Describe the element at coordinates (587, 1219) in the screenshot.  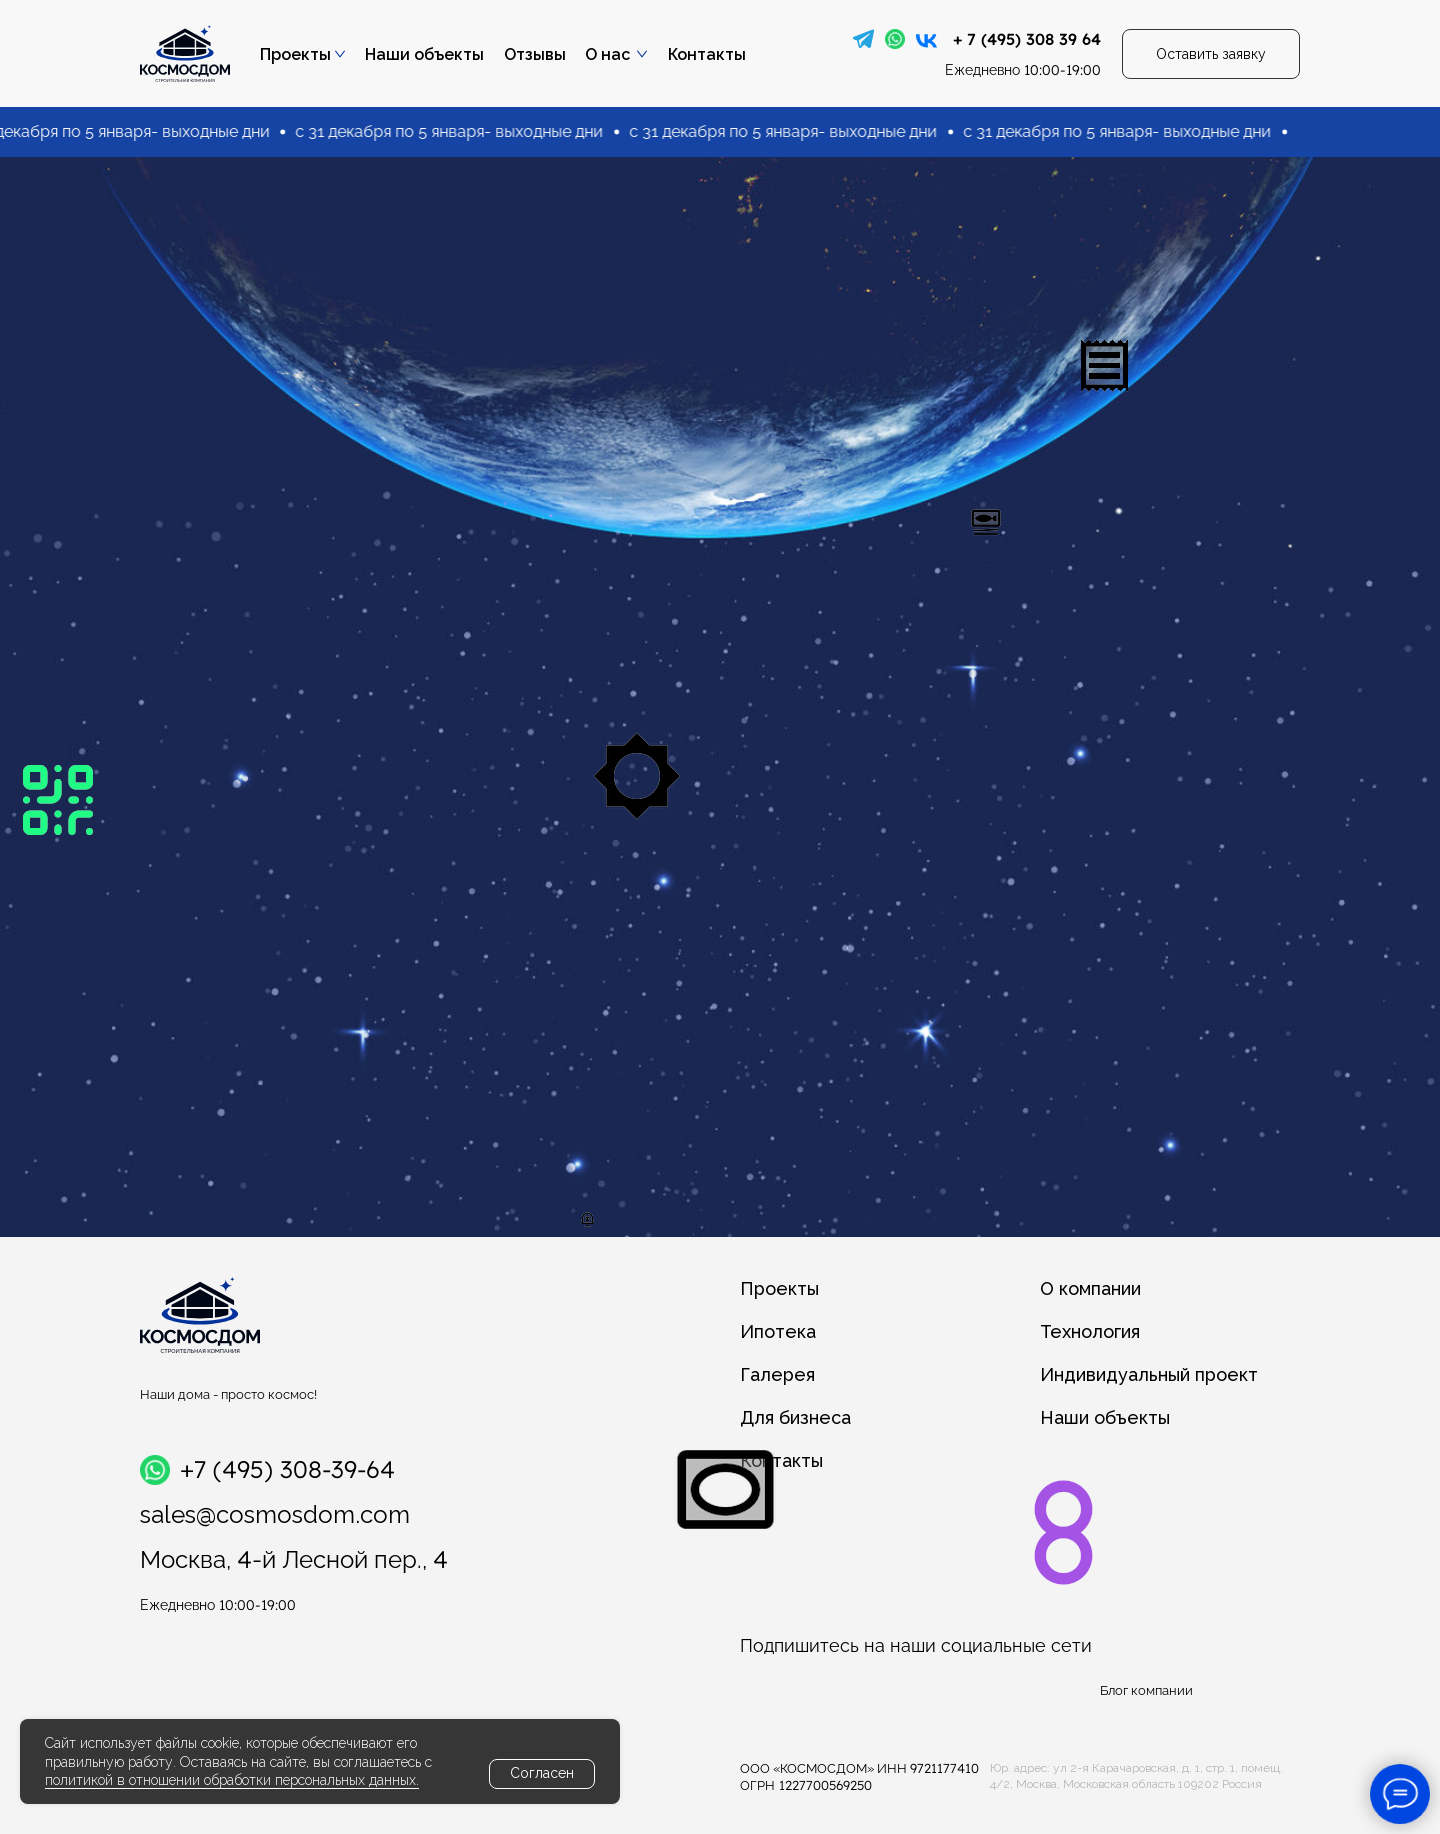
I see `snooze notifications` at that location.